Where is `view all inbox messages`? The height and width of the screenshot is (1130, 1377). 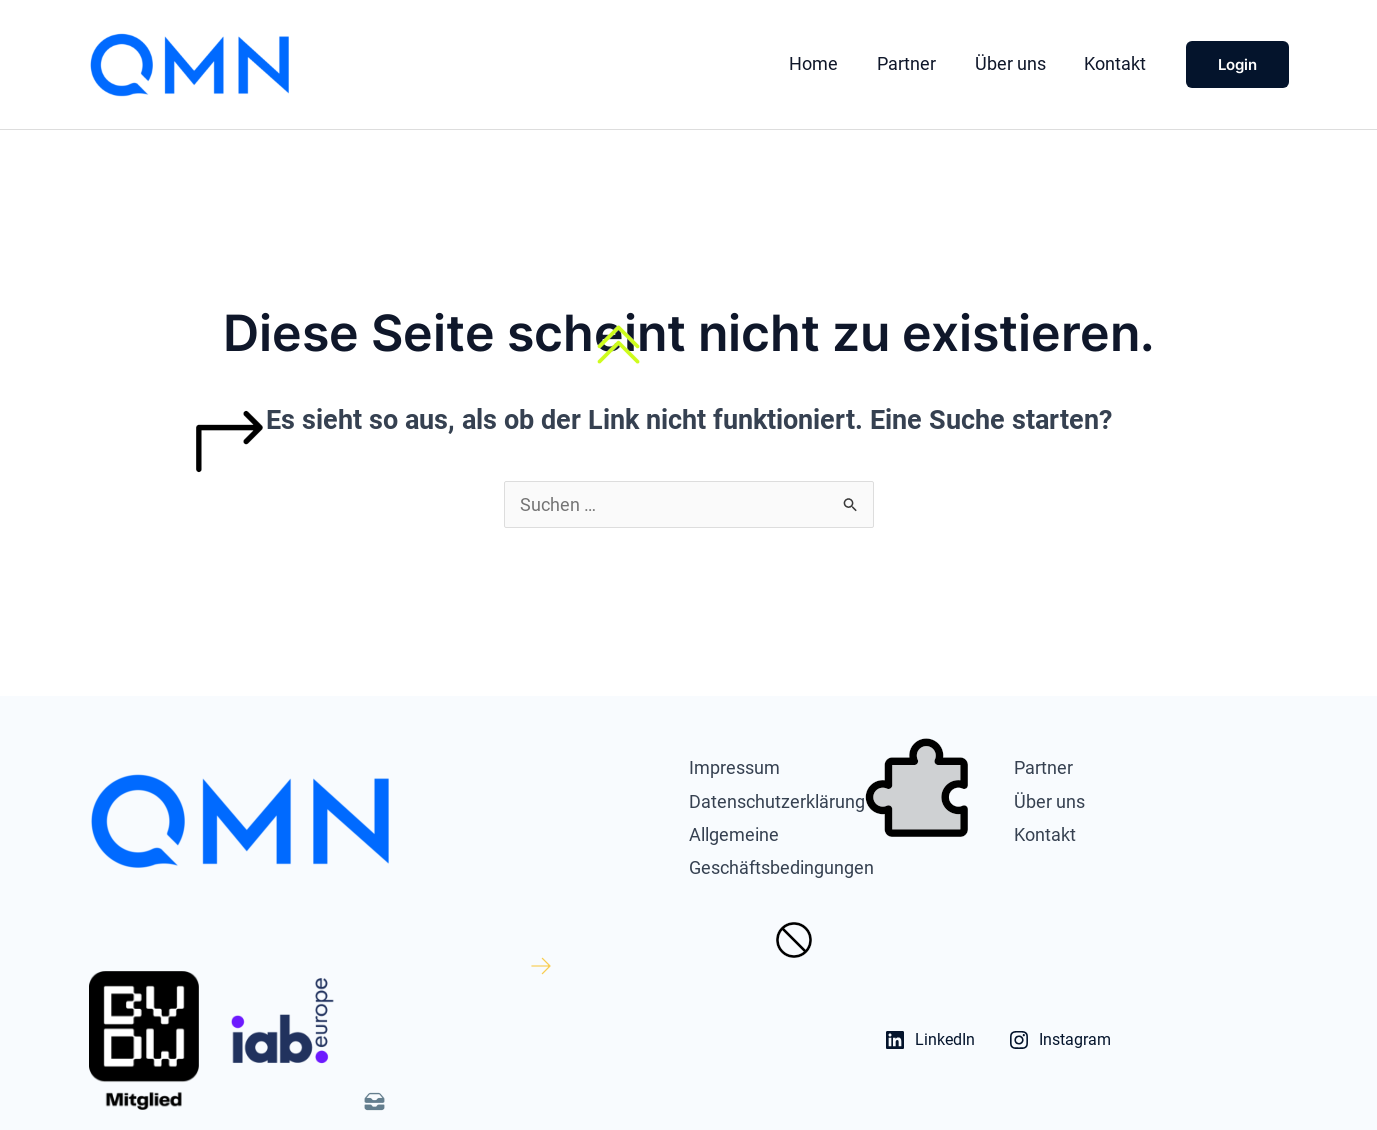
view all inbox messages is located at coordinates (374, 1101).